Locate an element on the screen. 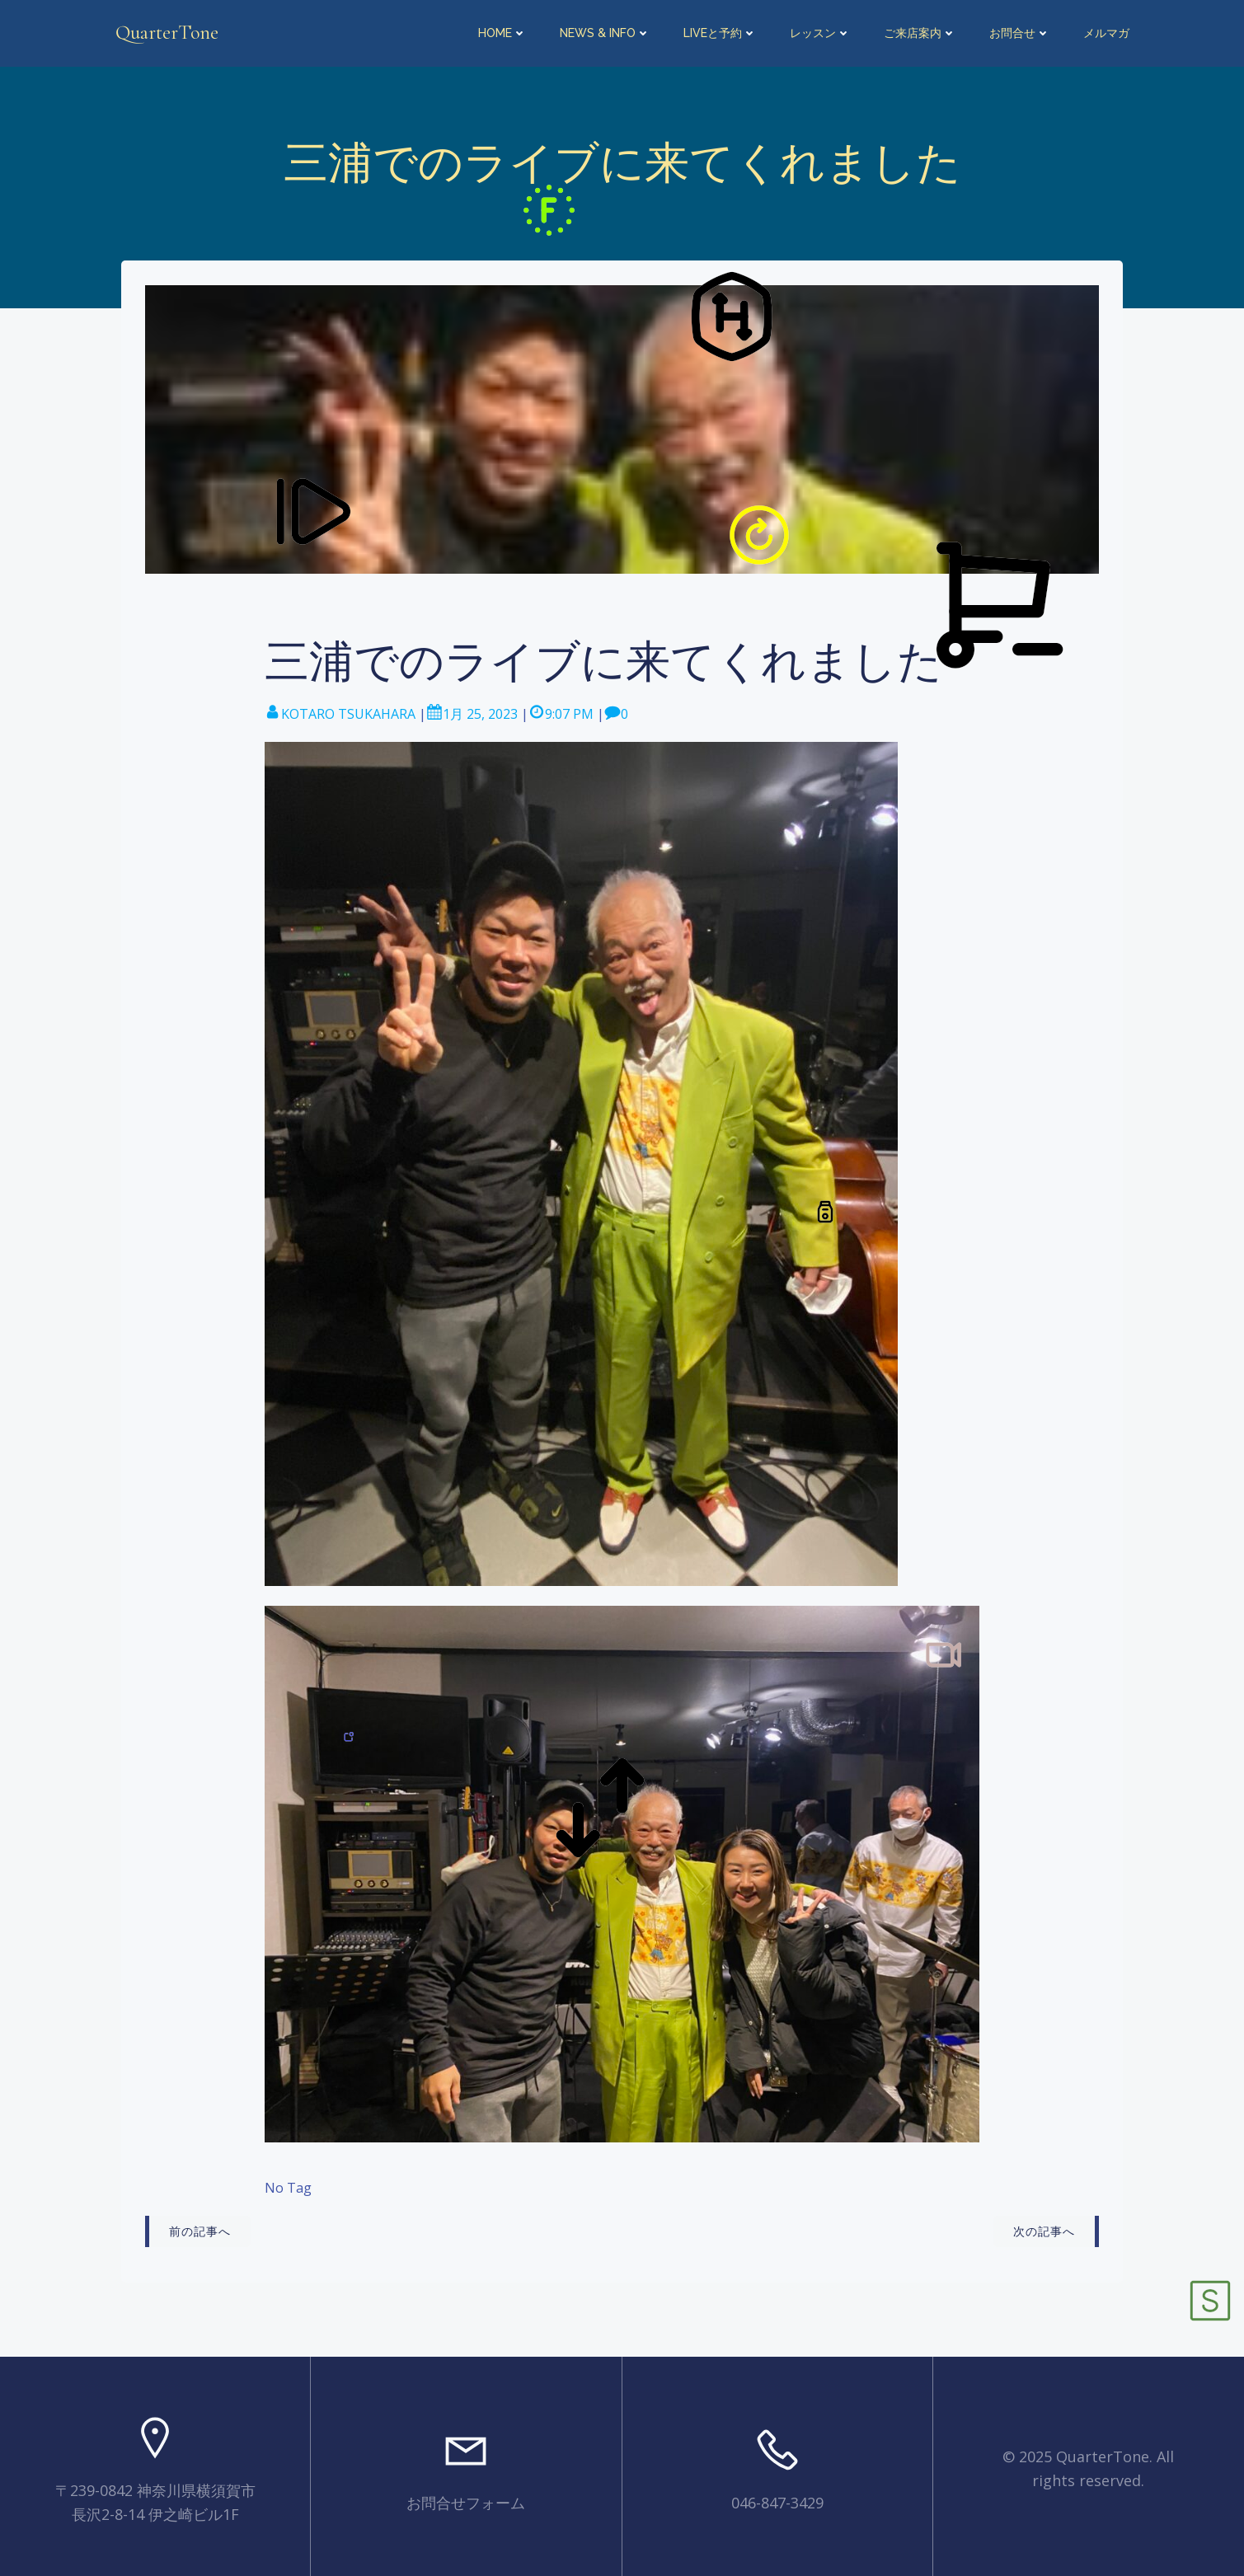  skip to the next track is located at coordinates (313, 511).